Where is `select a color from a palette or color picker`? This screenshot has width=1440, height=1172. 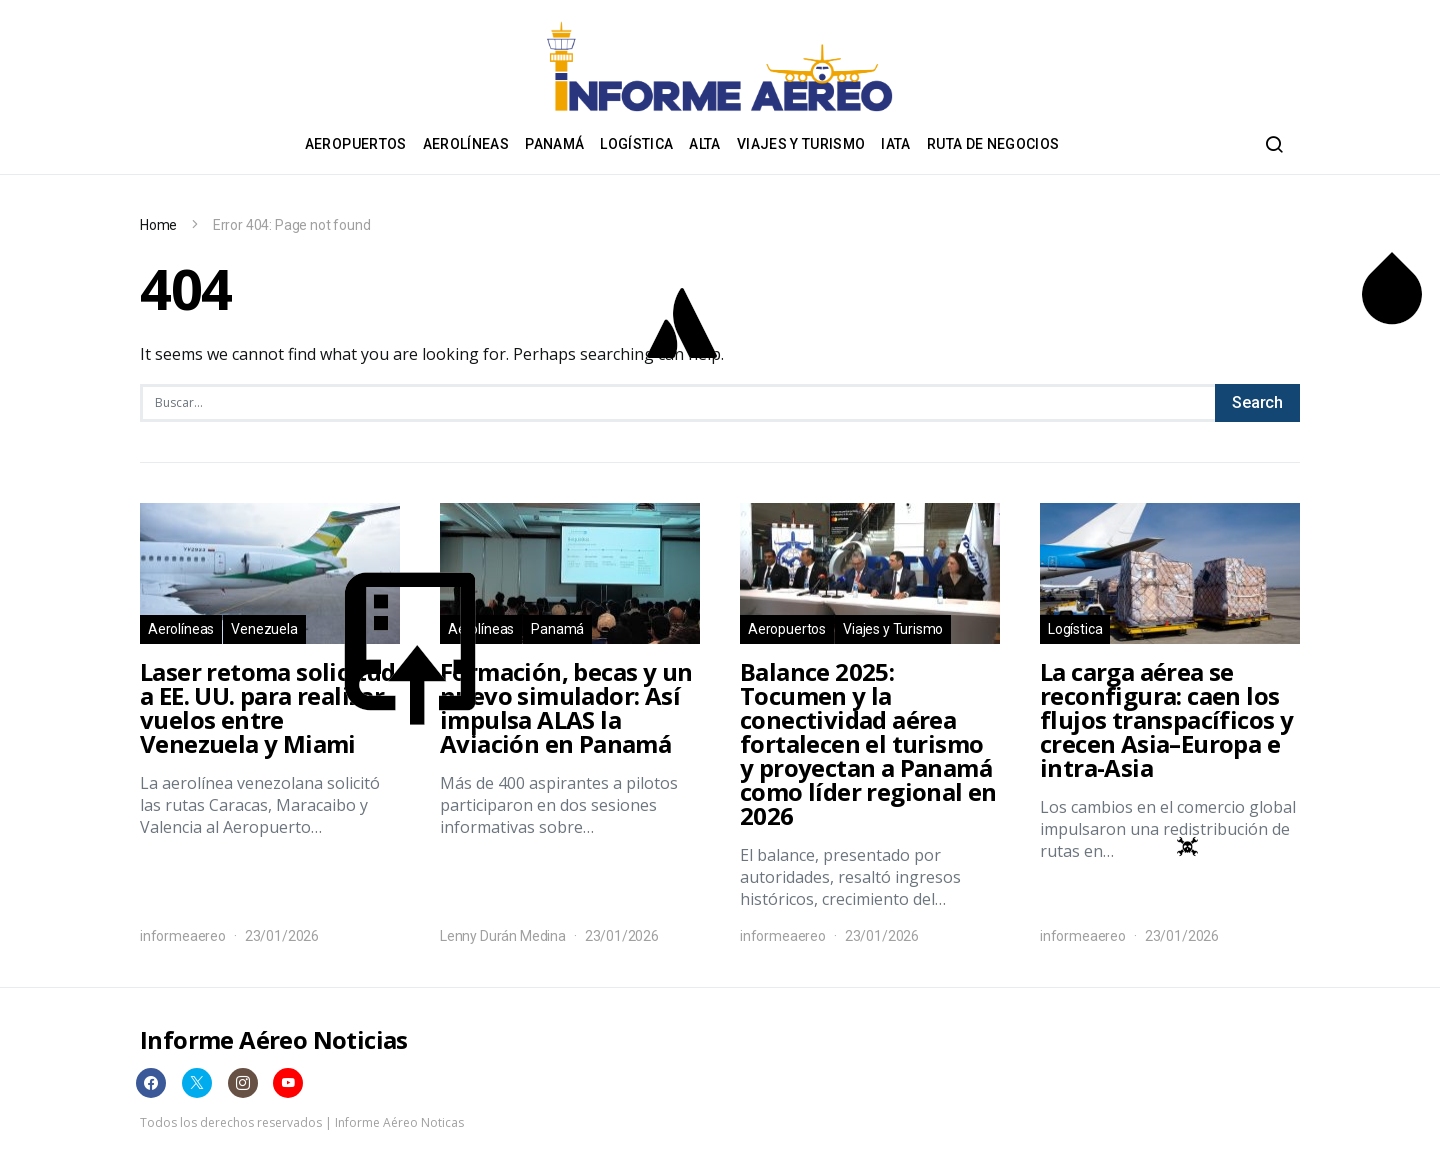 select a color from a palette or color picker is located at coordinates (1392, 291).